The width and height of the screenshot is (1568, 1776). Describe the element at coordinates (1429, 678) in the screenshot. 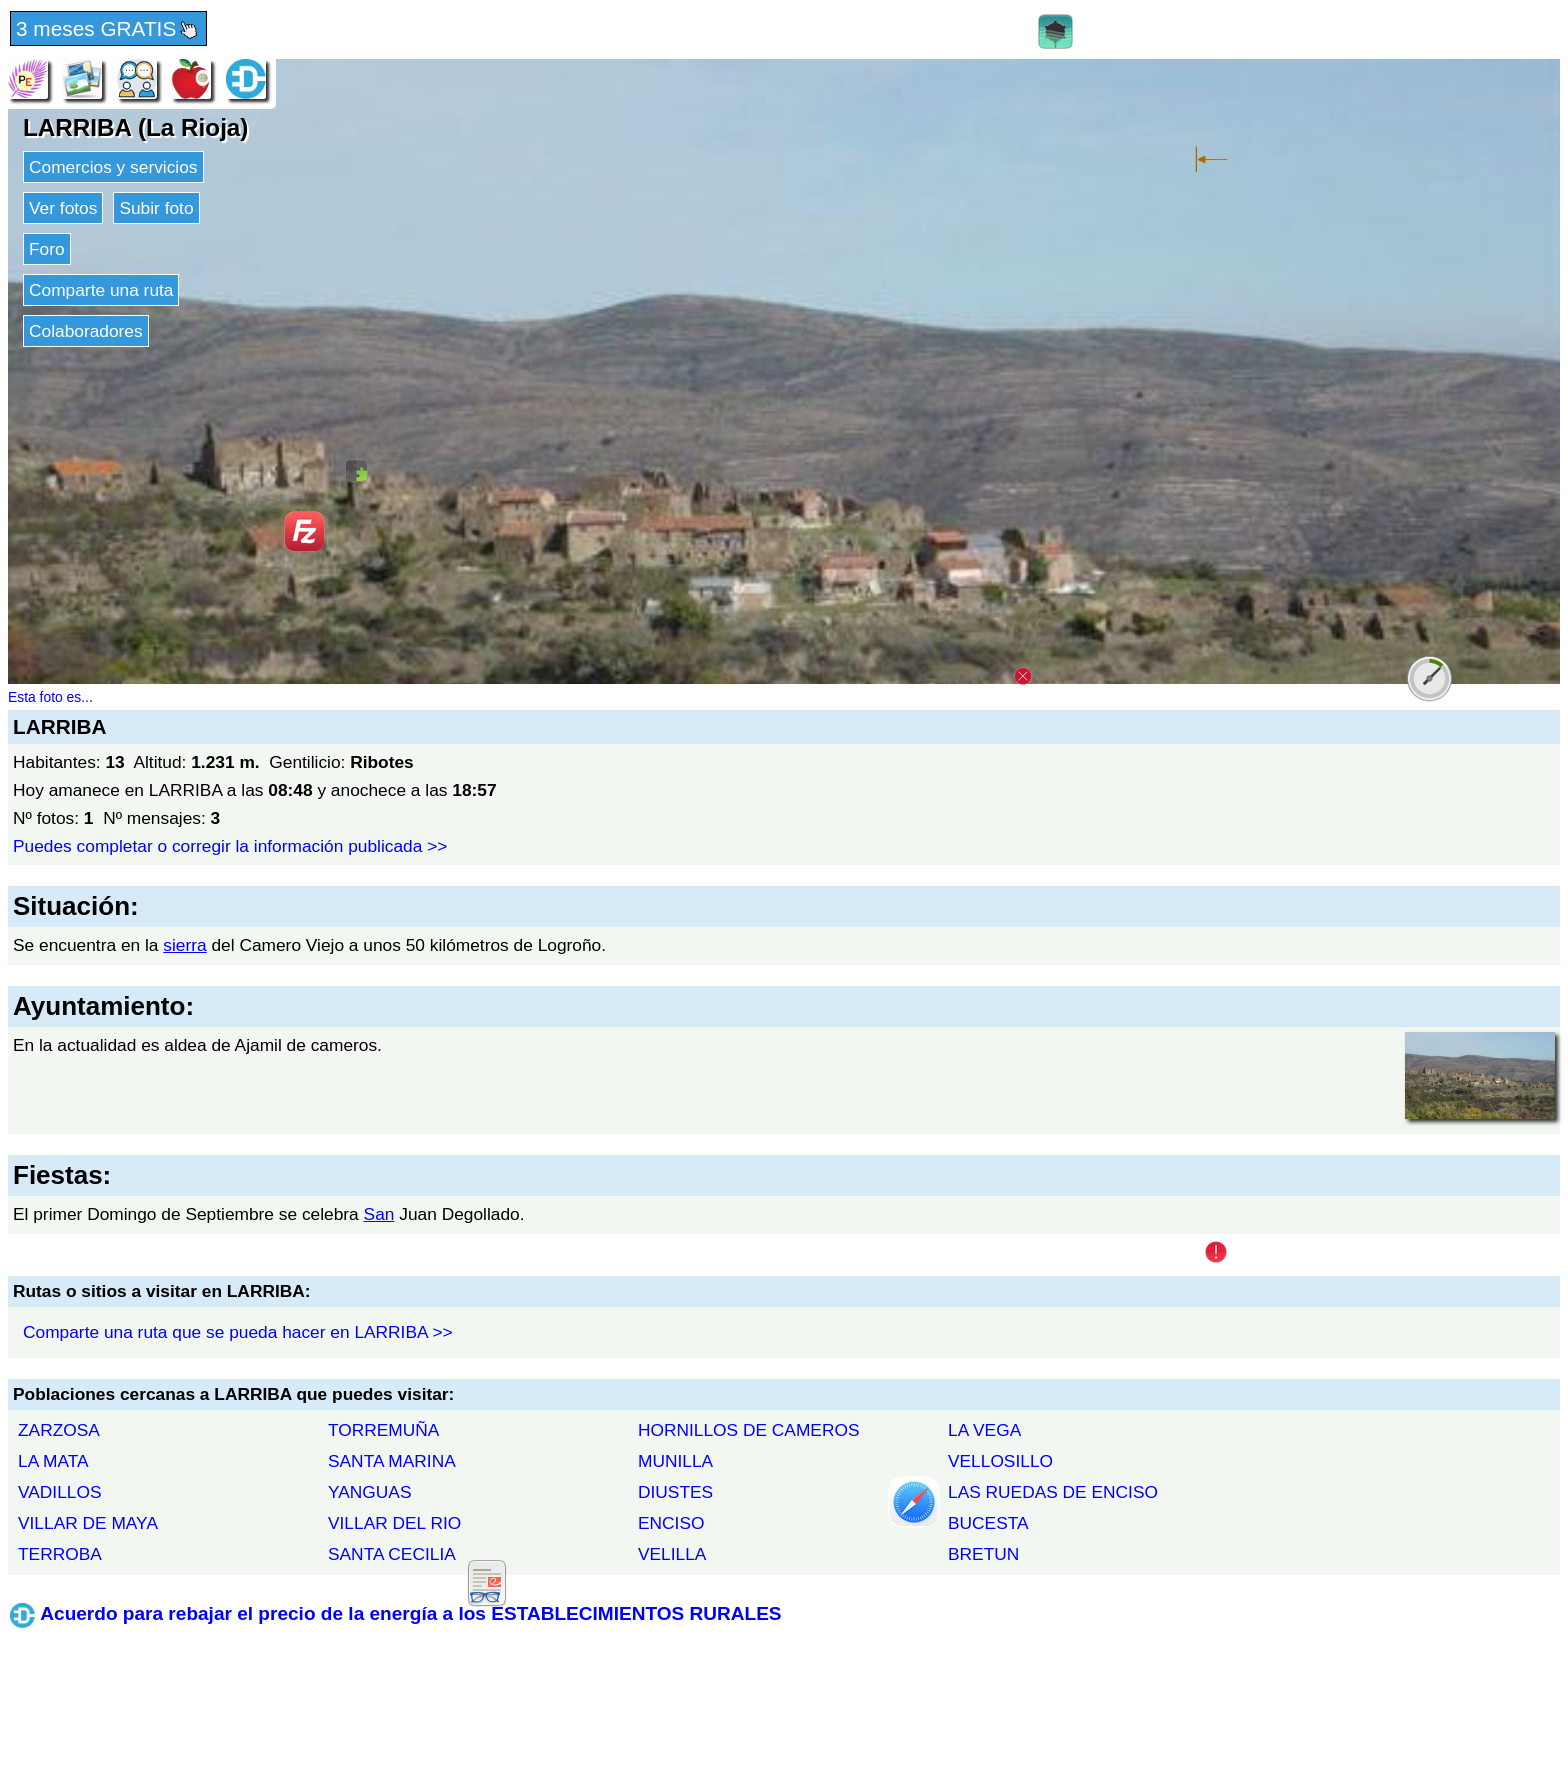

I see `open sysprof system profiler` at that location.